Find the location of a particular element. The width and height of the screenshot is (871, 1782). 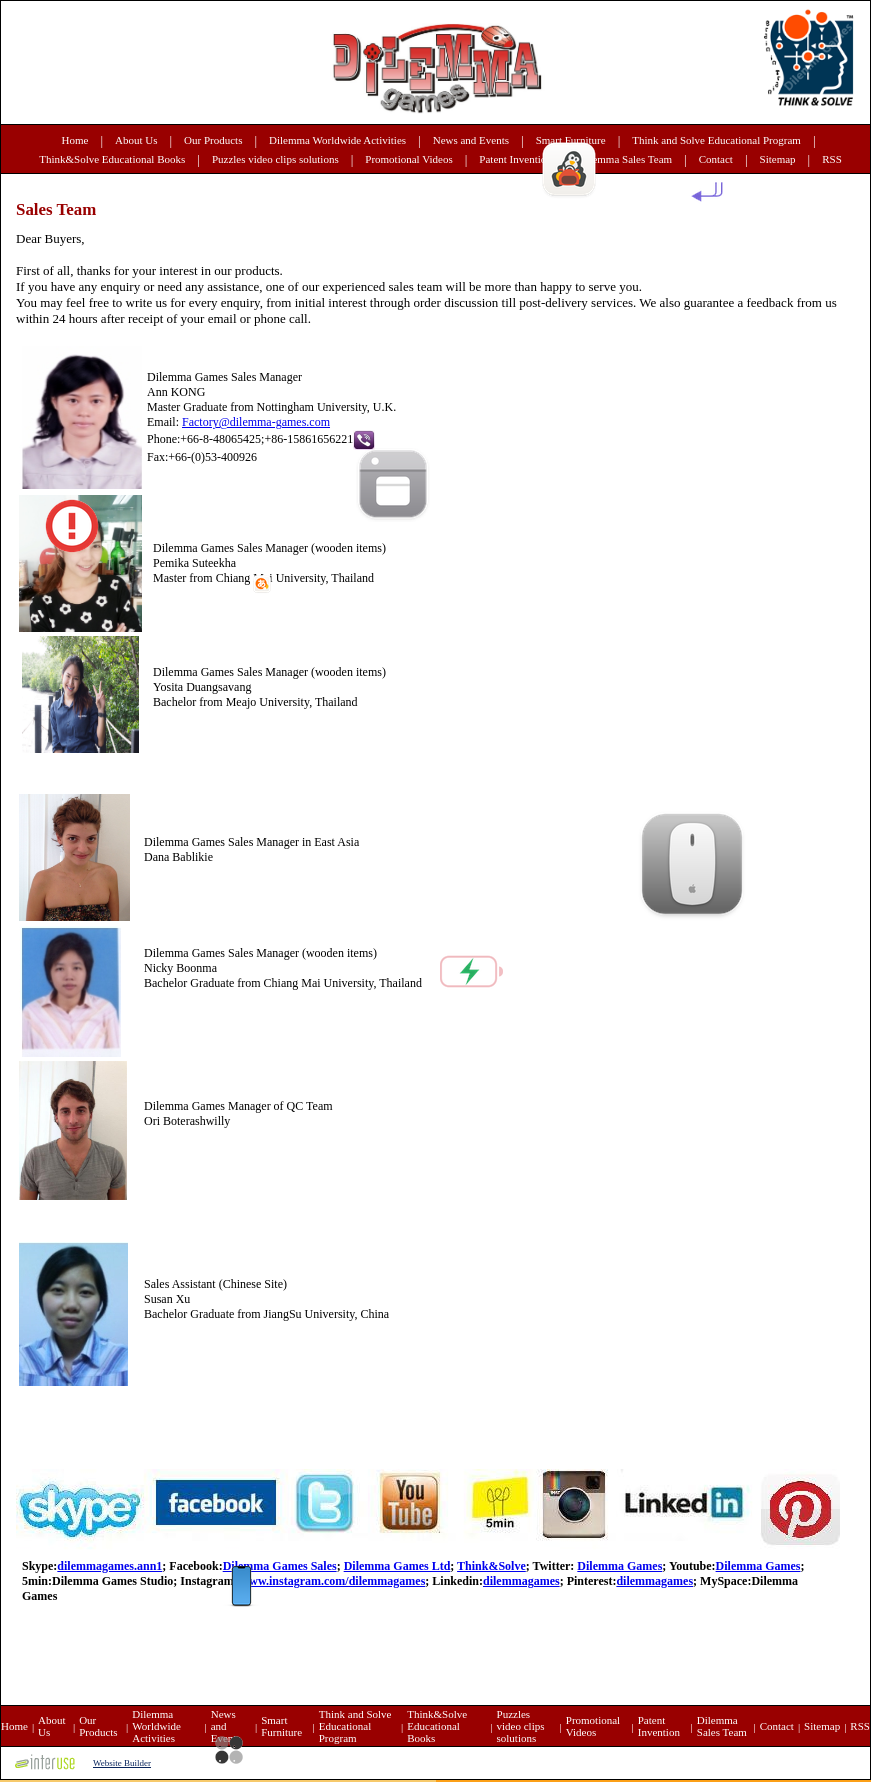

duplicate the current window is located at coordinates (393, 485).